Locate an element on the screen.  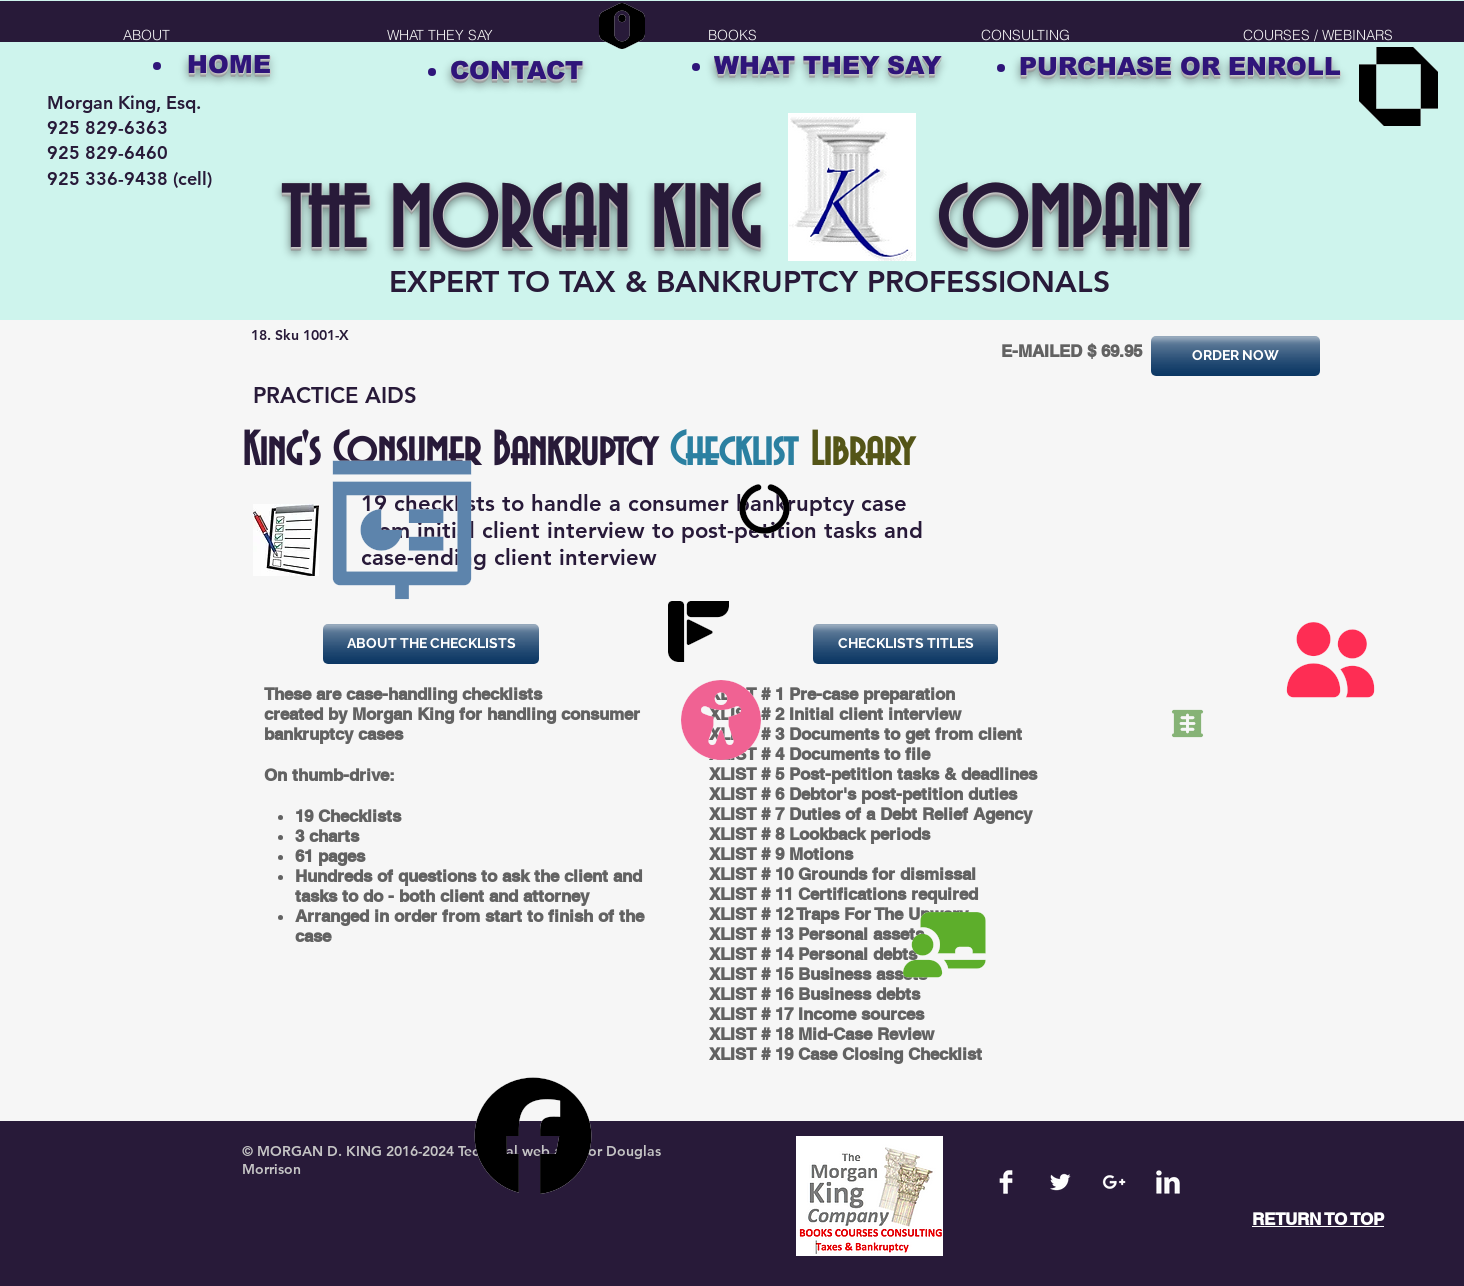
open OPNsense firewall dashboard is located at coordinates (1398, 86).